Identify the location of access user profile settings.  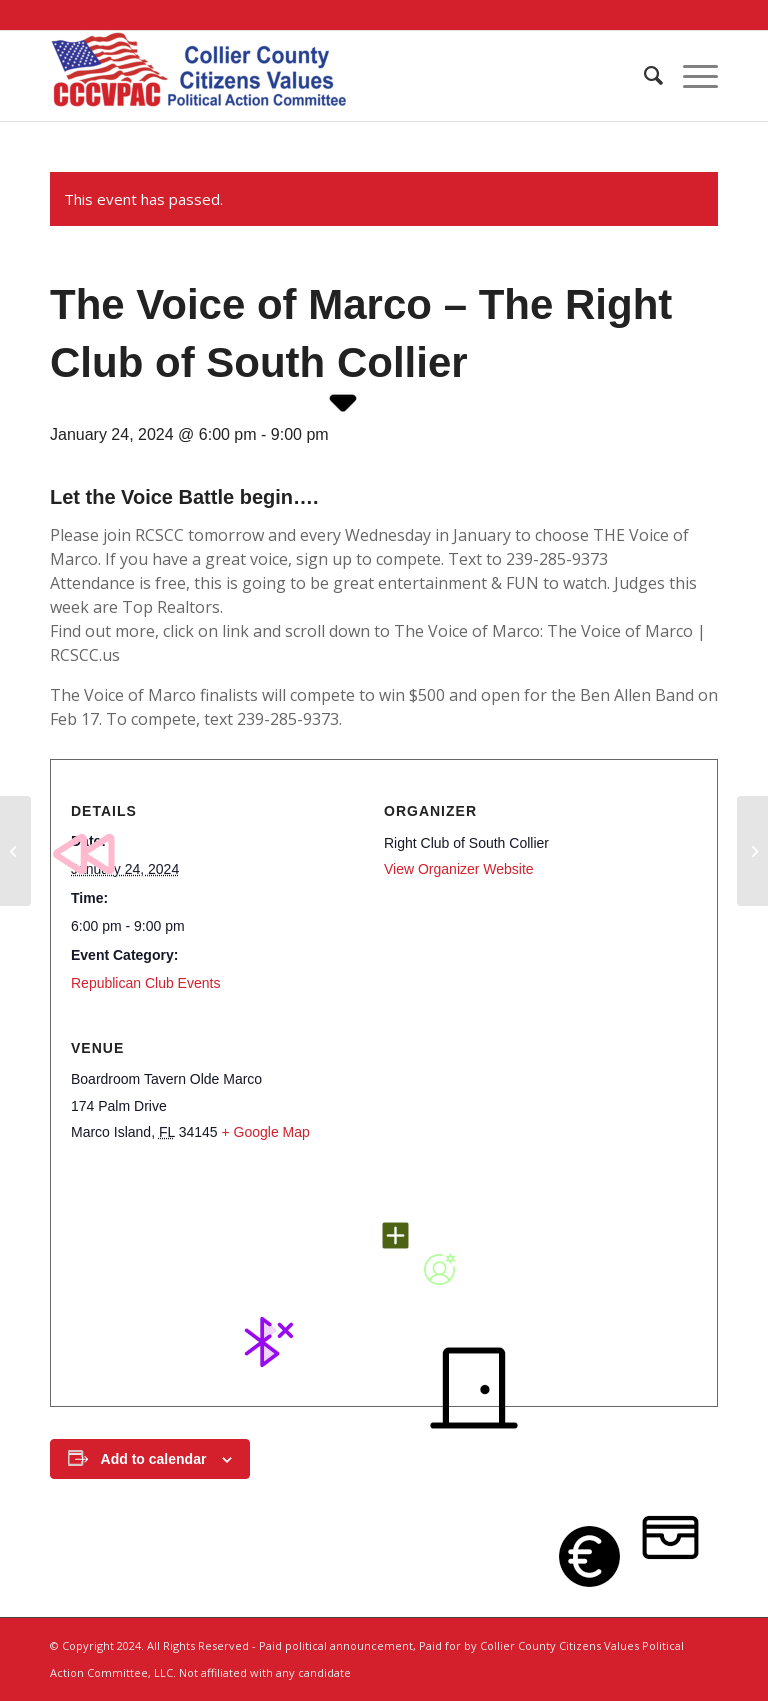
(439, 1269).